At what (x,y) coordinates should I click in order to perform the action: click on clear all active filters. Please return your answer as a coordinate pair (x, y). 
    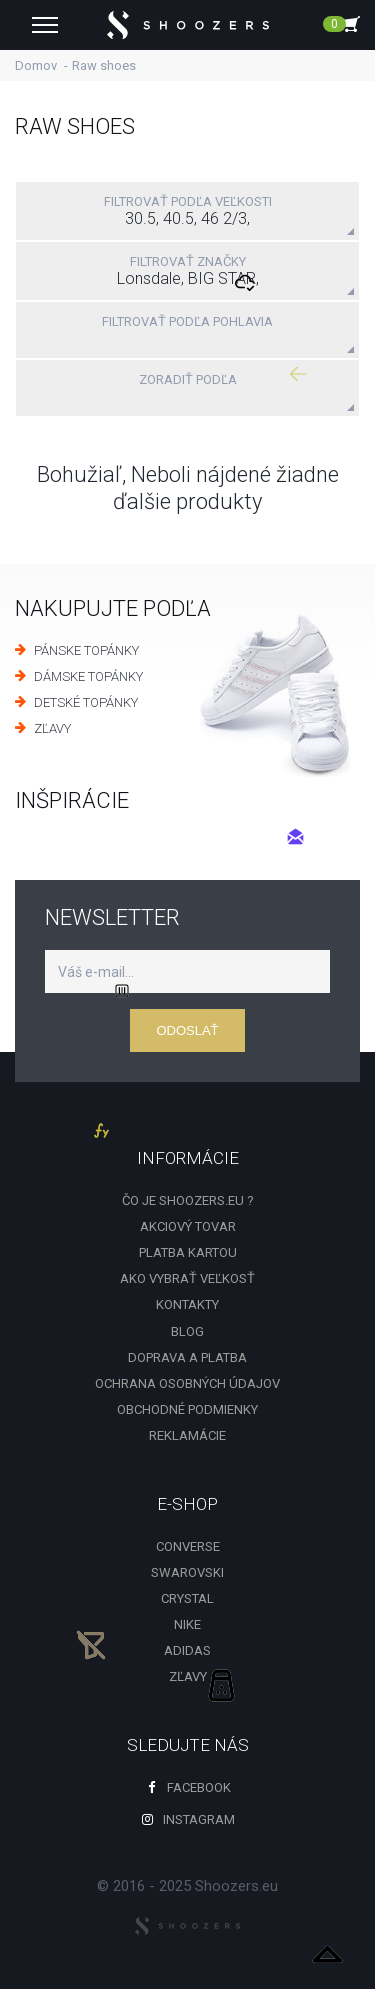
    Looking at the image, I should click on (91, 1645).